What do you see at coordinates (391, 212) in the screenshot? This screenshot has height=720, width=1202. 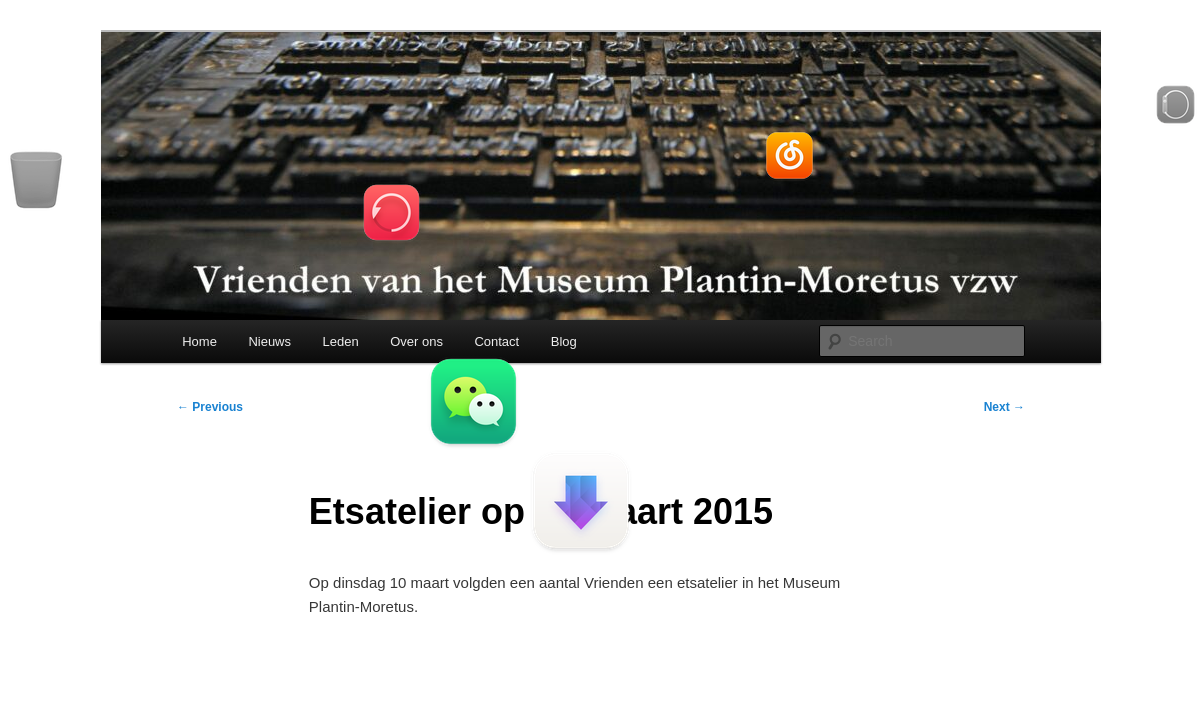 I see `open timeshift backup and restore utility` at bounding box center [391, 212].